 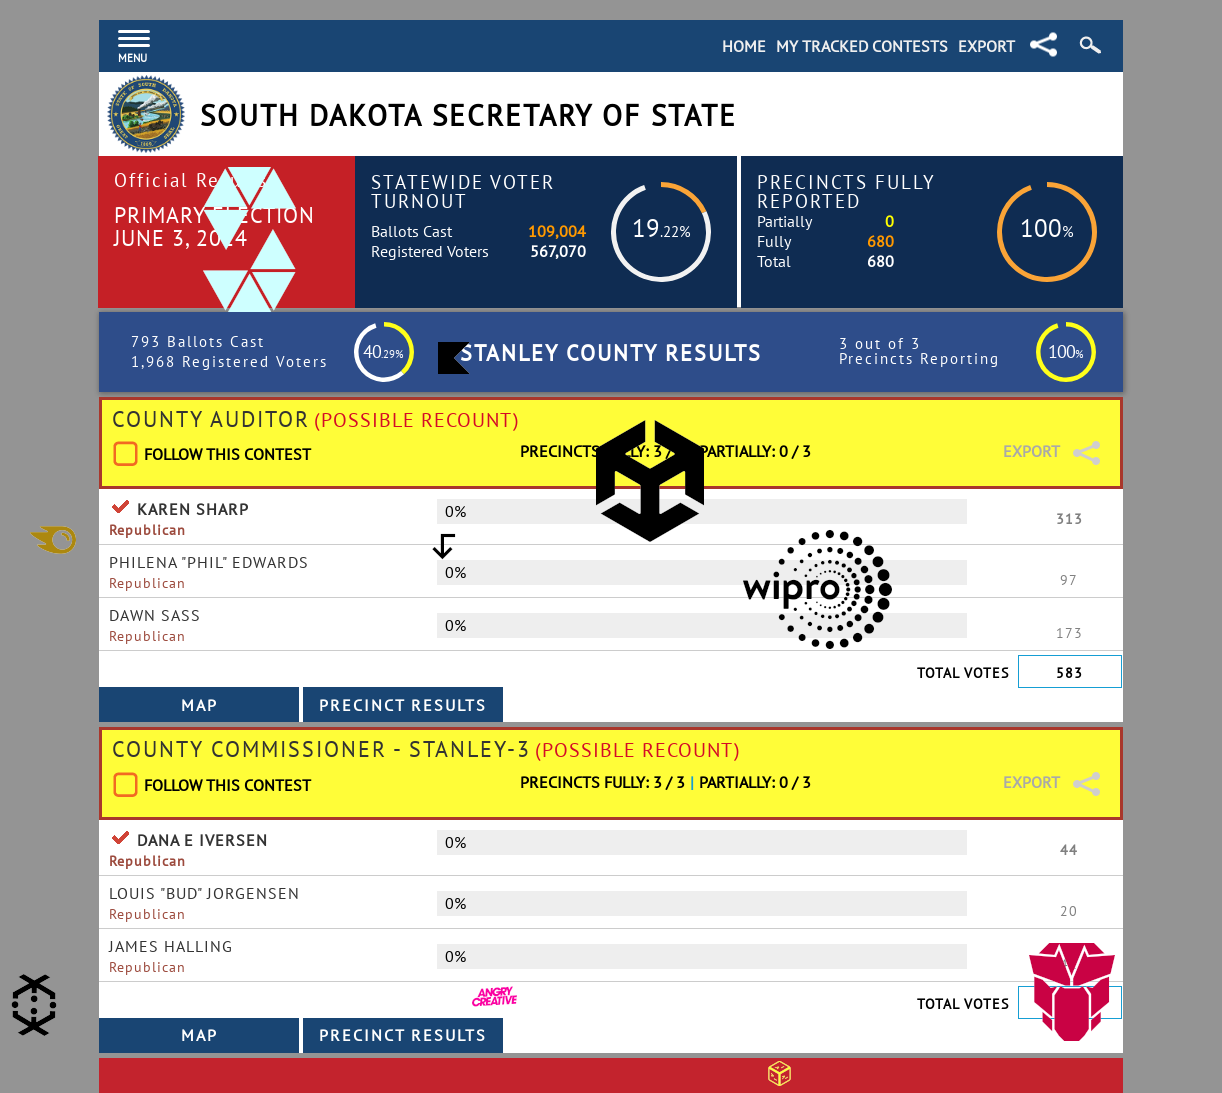 What do you see at coordinates (444, 545) in the screenshot?
I see `navigate back and down in a menu hierarchy` at bounding box center [444, 545].